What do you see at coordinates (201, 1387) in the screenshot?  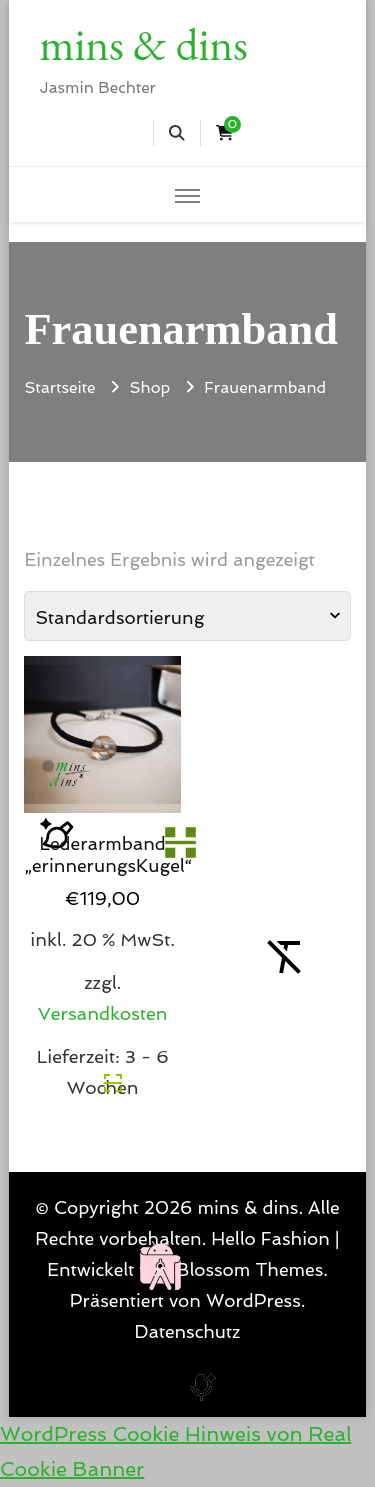 I see `activate AI voice assistant` at bounding box center [201, 1387].